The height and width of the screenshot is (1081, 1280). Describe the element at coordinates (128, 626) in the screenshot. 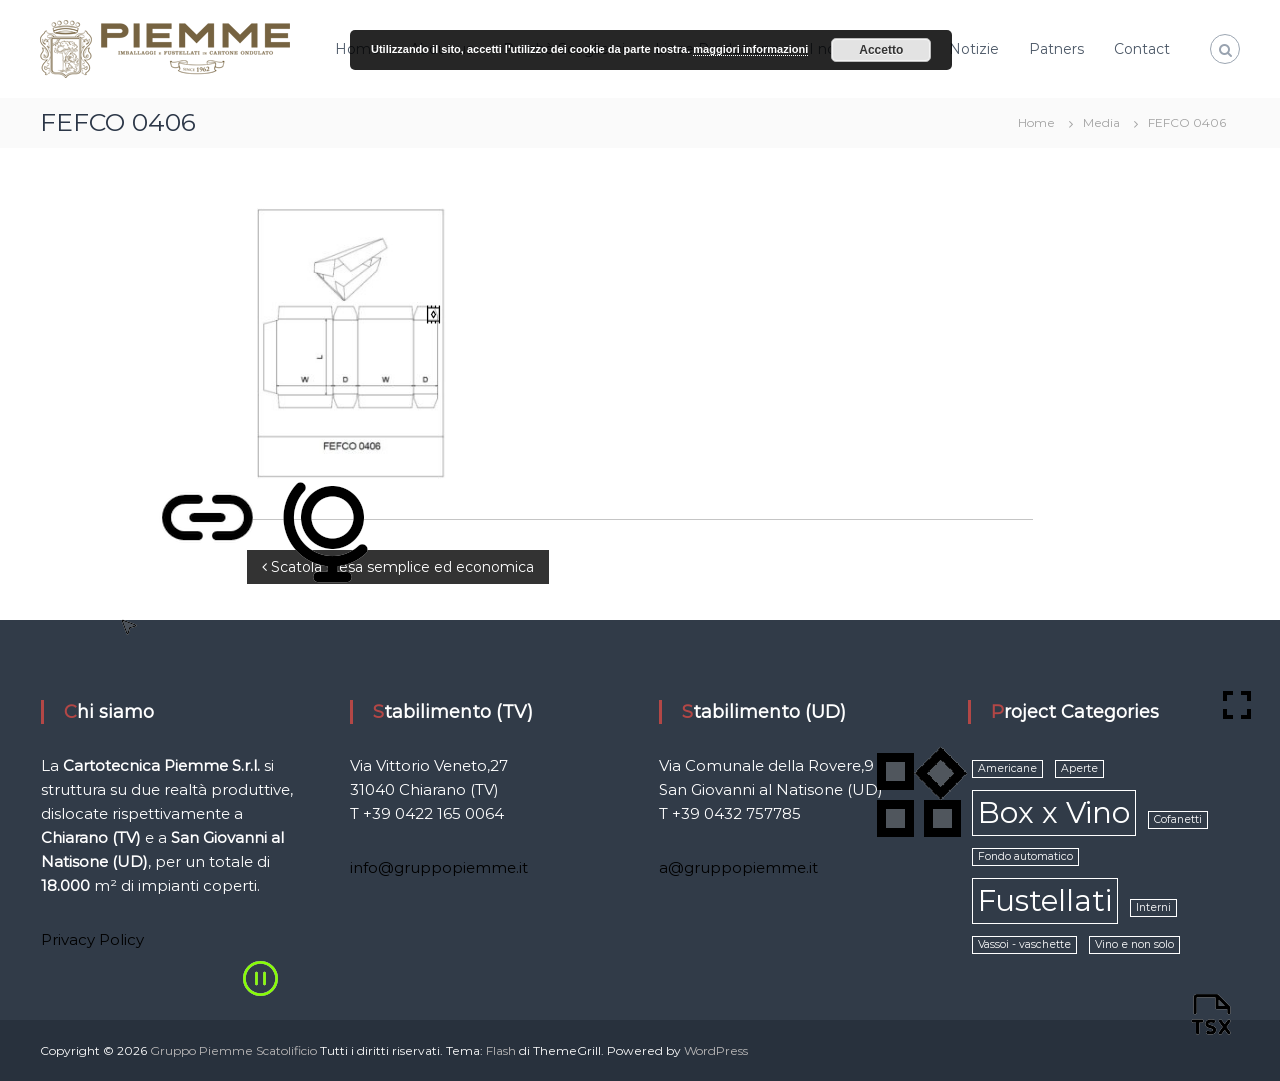

I see `tap to navigate to destination` at that location.